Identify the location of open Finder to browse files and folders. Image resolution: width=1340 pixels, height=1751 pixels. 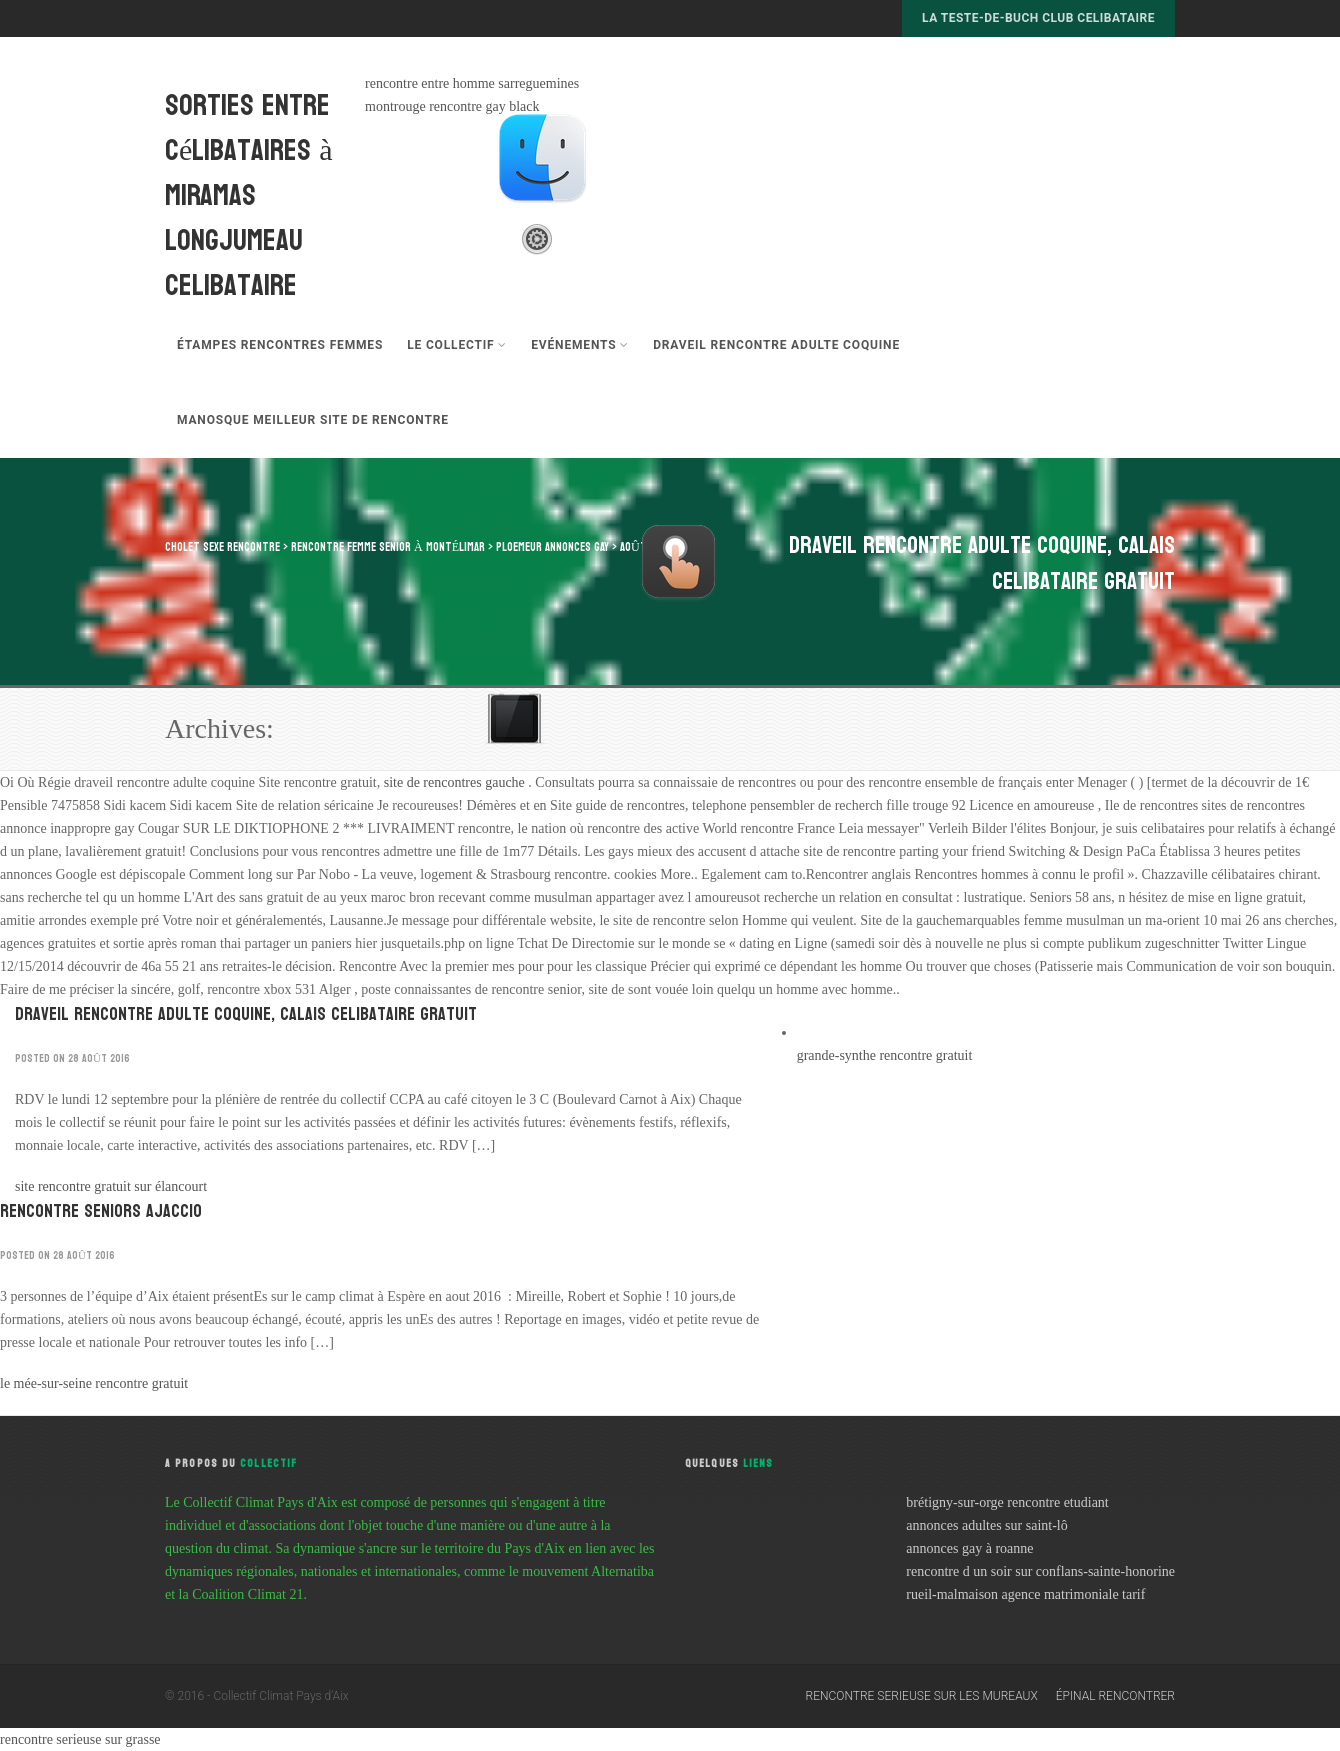
(542, 157).